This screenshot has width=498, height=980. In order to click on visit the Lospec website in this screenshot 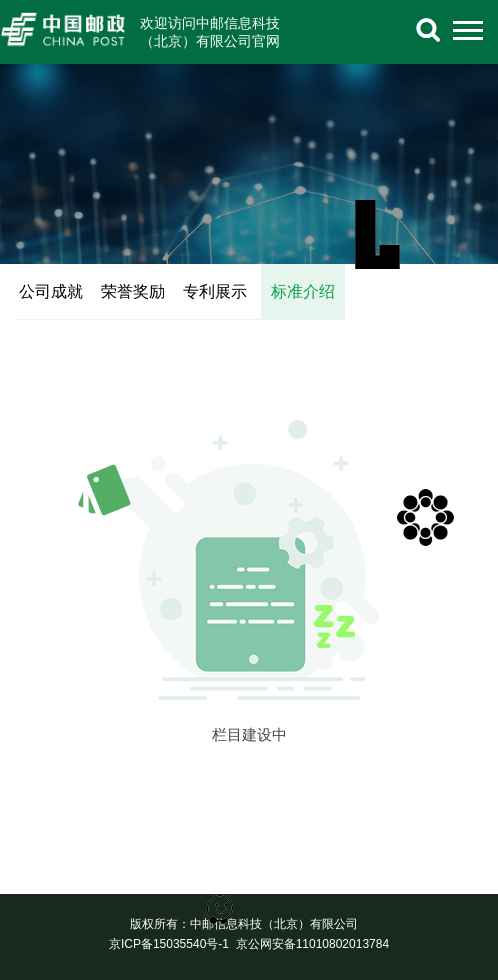, I will do `click(377, 234)`.